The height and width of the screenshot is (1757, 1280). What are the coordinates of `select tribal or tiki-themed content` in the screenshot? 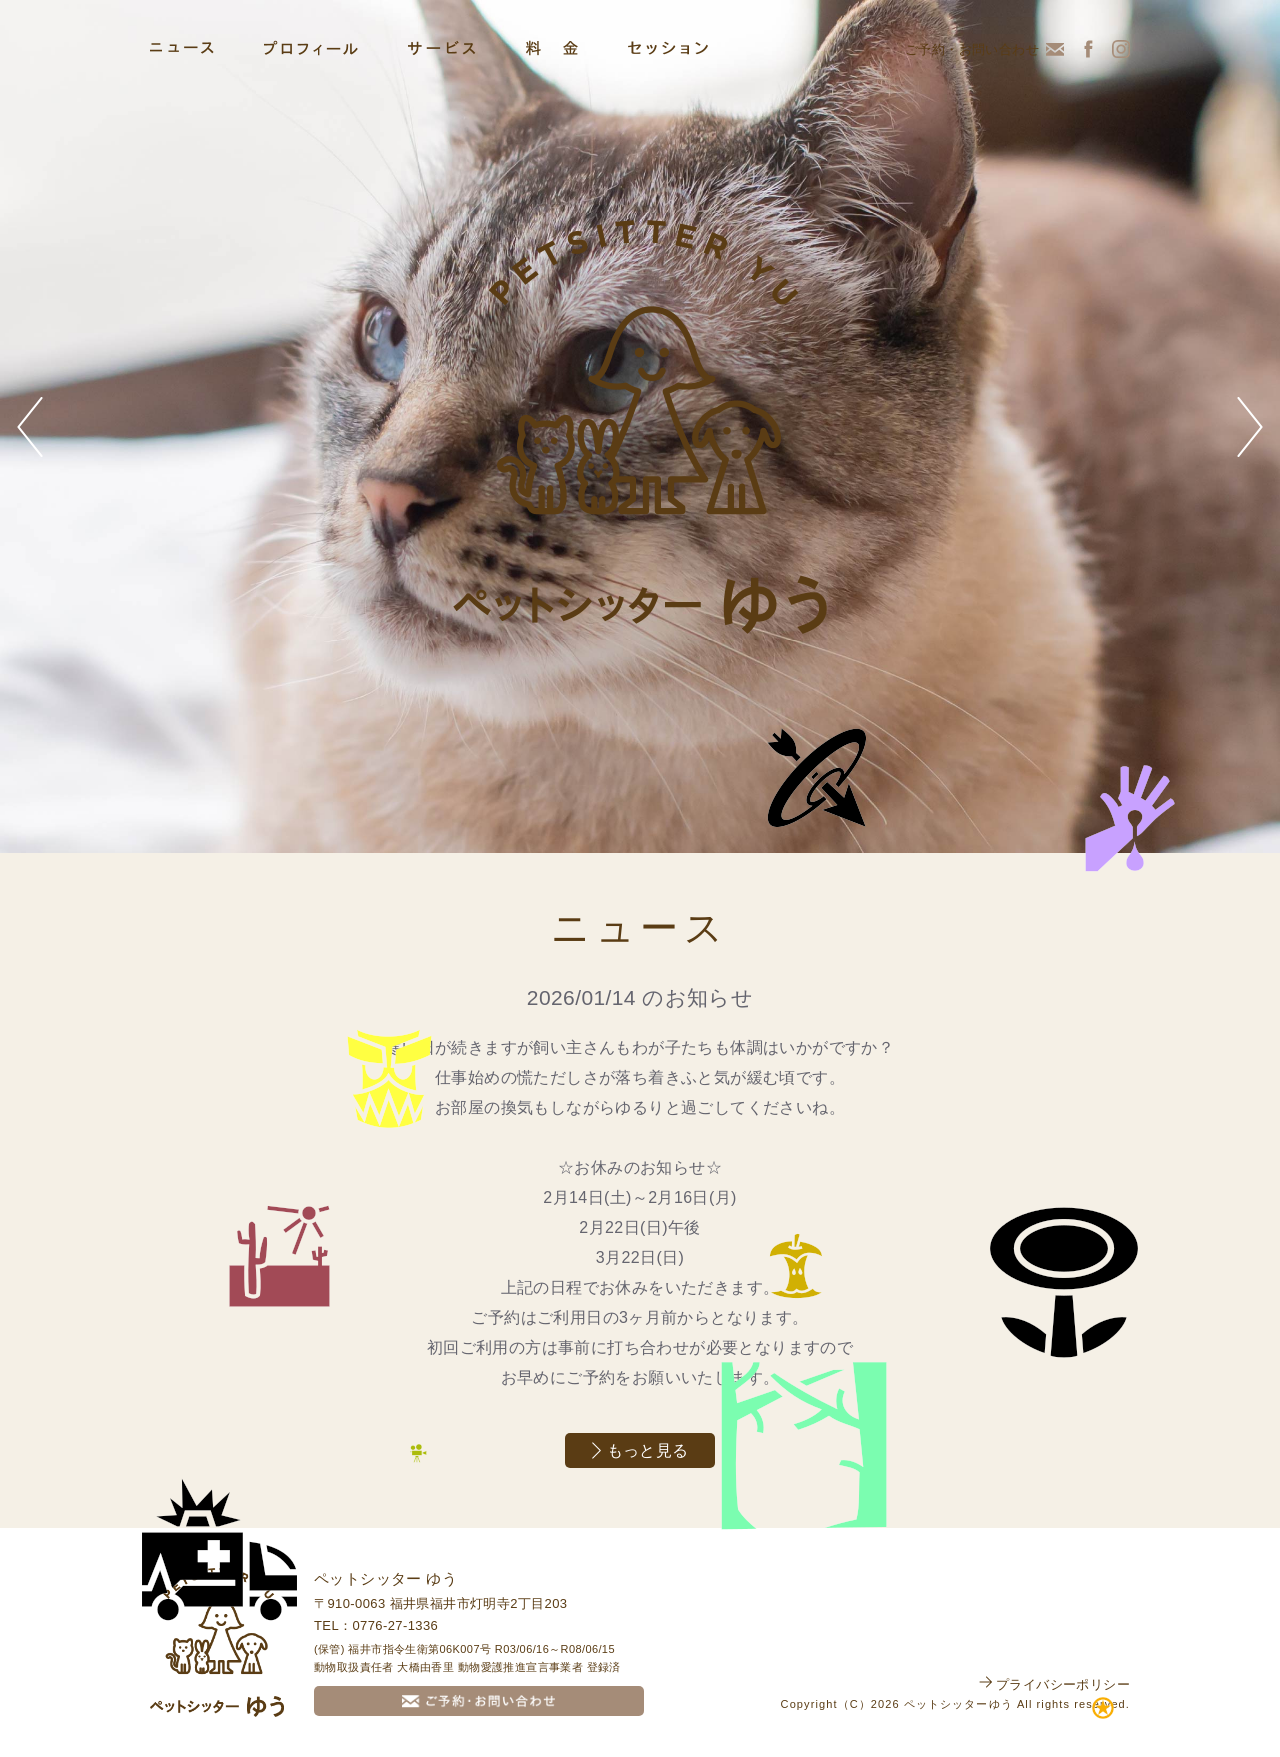 It's located at (388, 1078).